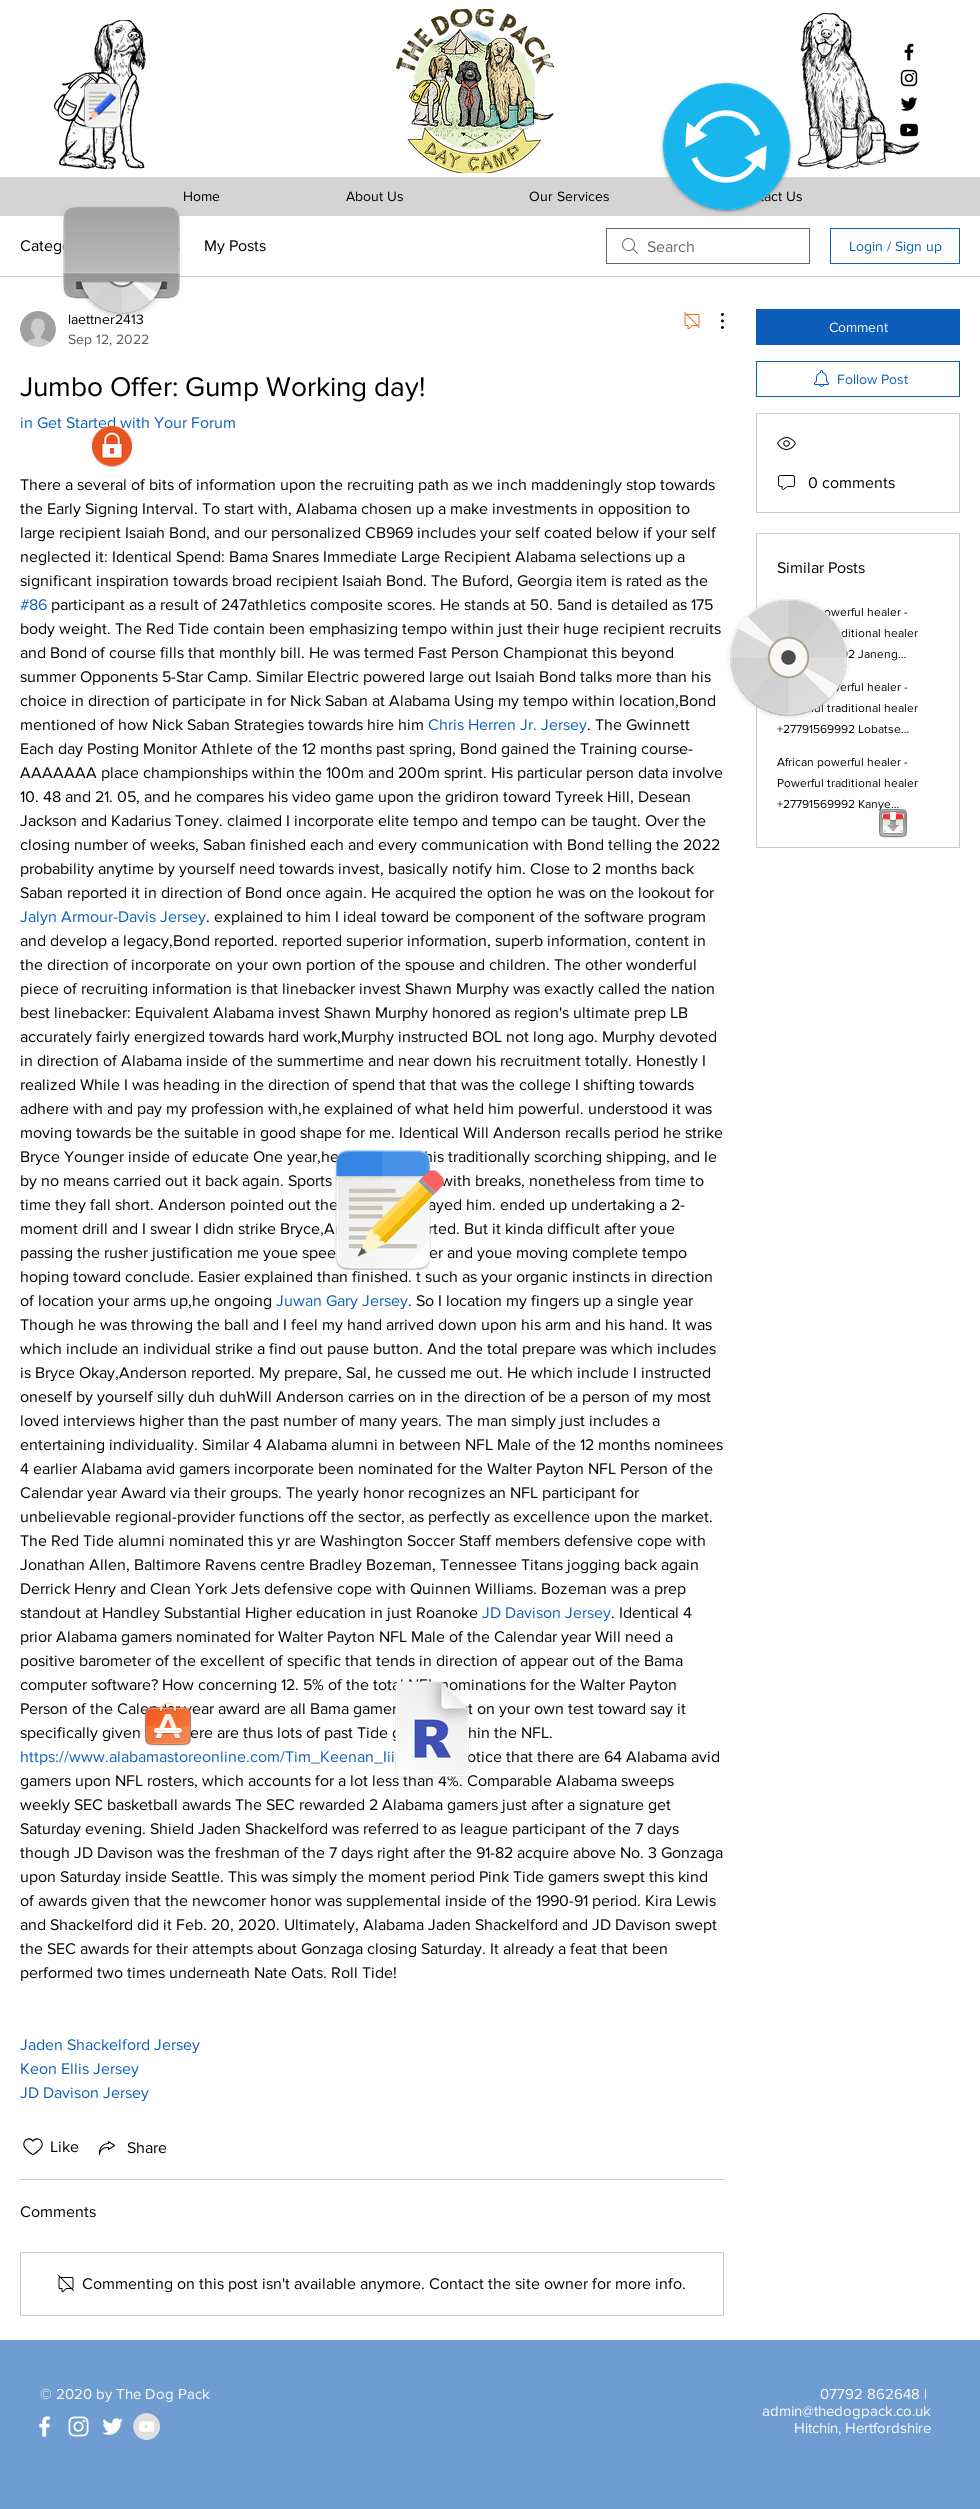 This screenshot has height=2509, width=980. What do you see at coordinates (121, 252) in the screenshot?
I see `access optical drive or CD/DVD reader` at bounding box center [121, 252].